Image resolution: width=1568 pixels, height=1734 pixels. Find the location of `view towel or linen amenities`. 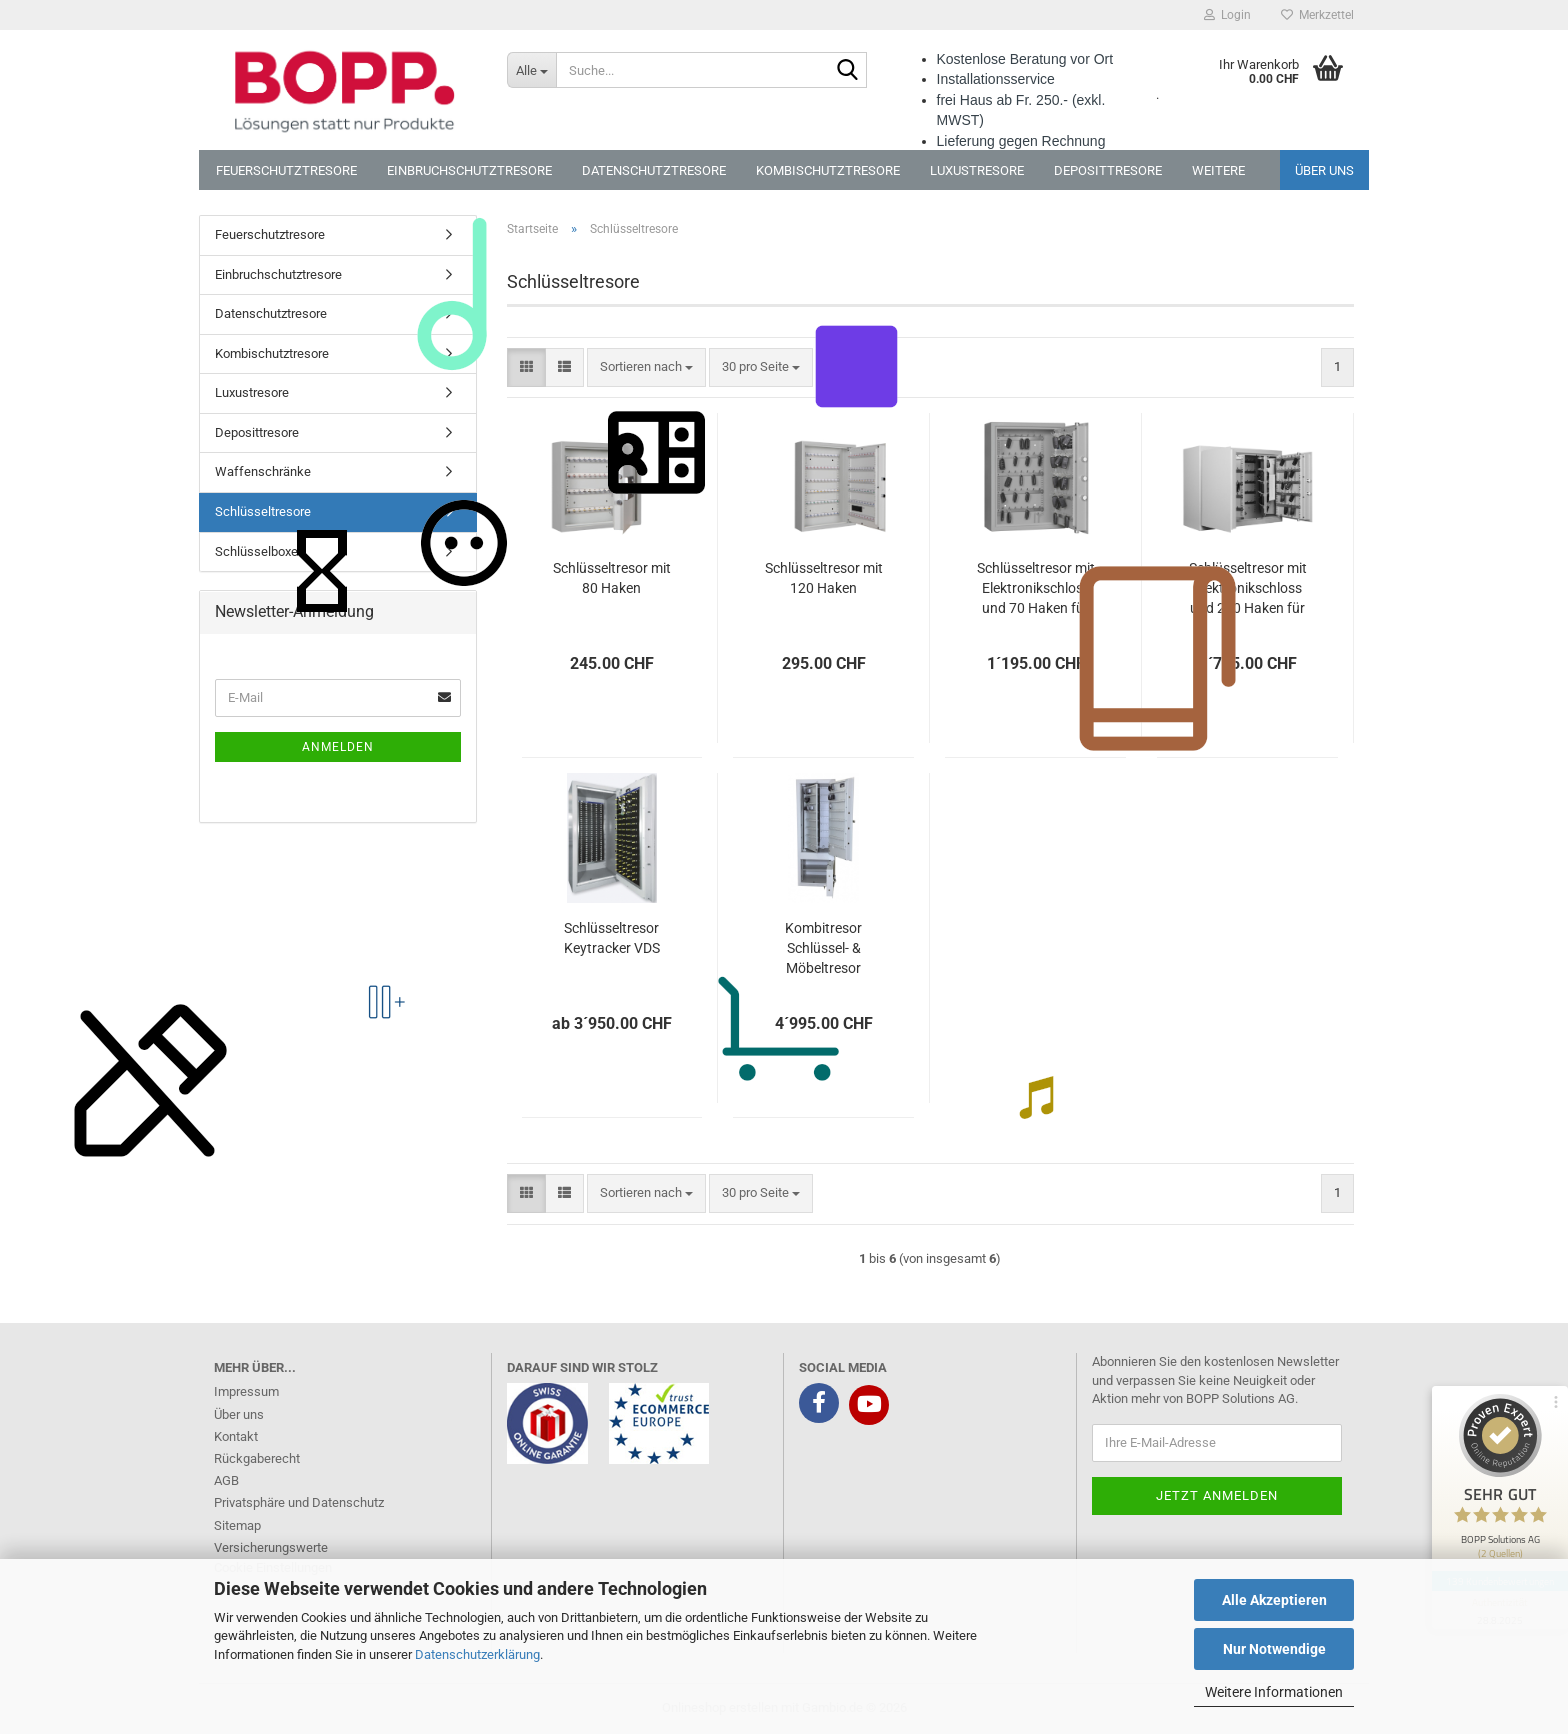

view towel or linen amenities is located at coordinates (1150, 658).